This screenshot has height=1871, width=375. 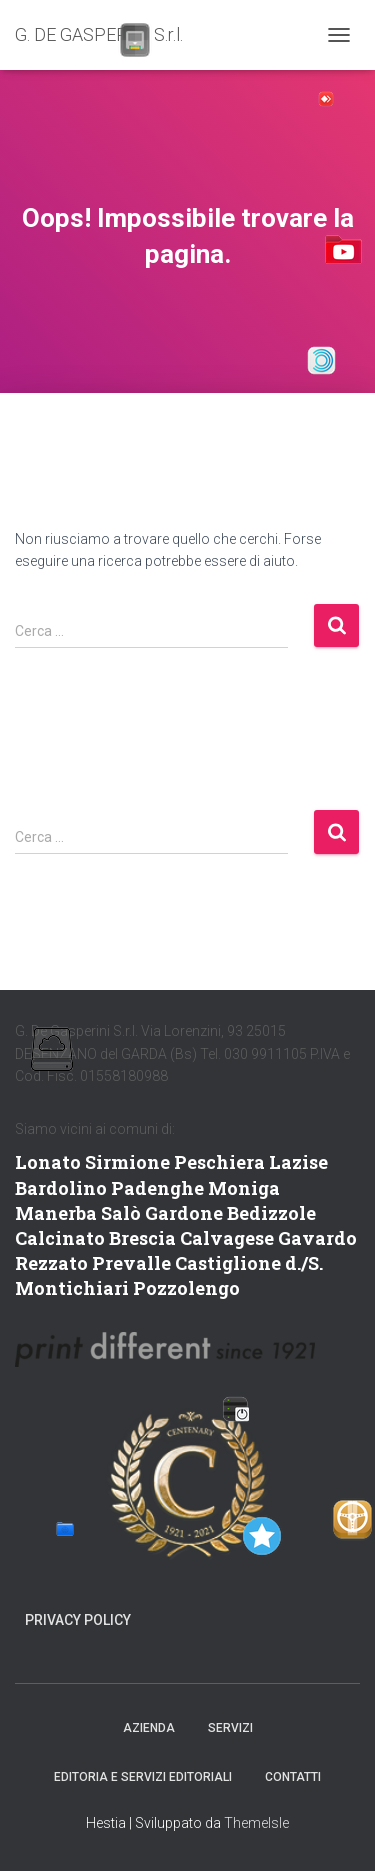 I want to click on open folder containing downloaded youtube videos, so click(x=343, y=250).